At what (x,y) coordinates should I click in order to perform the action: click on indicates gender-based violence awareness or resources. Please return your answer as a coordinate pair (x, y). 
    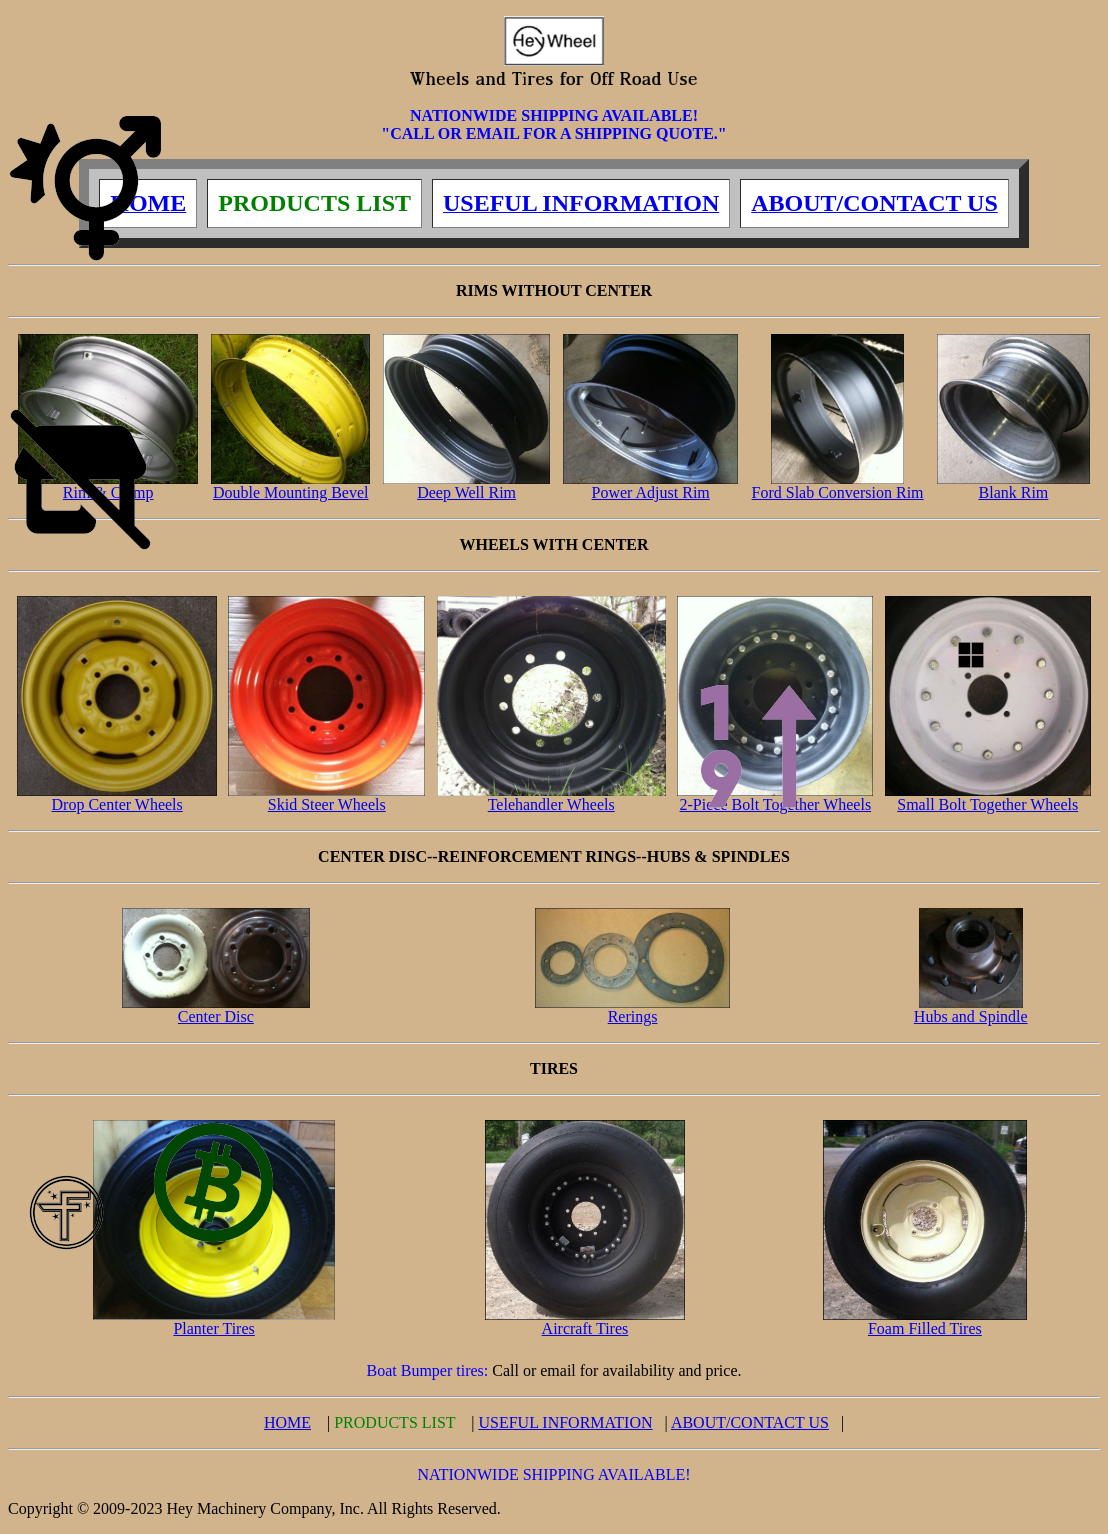
    Looking at the image, I should click on (85, 192).